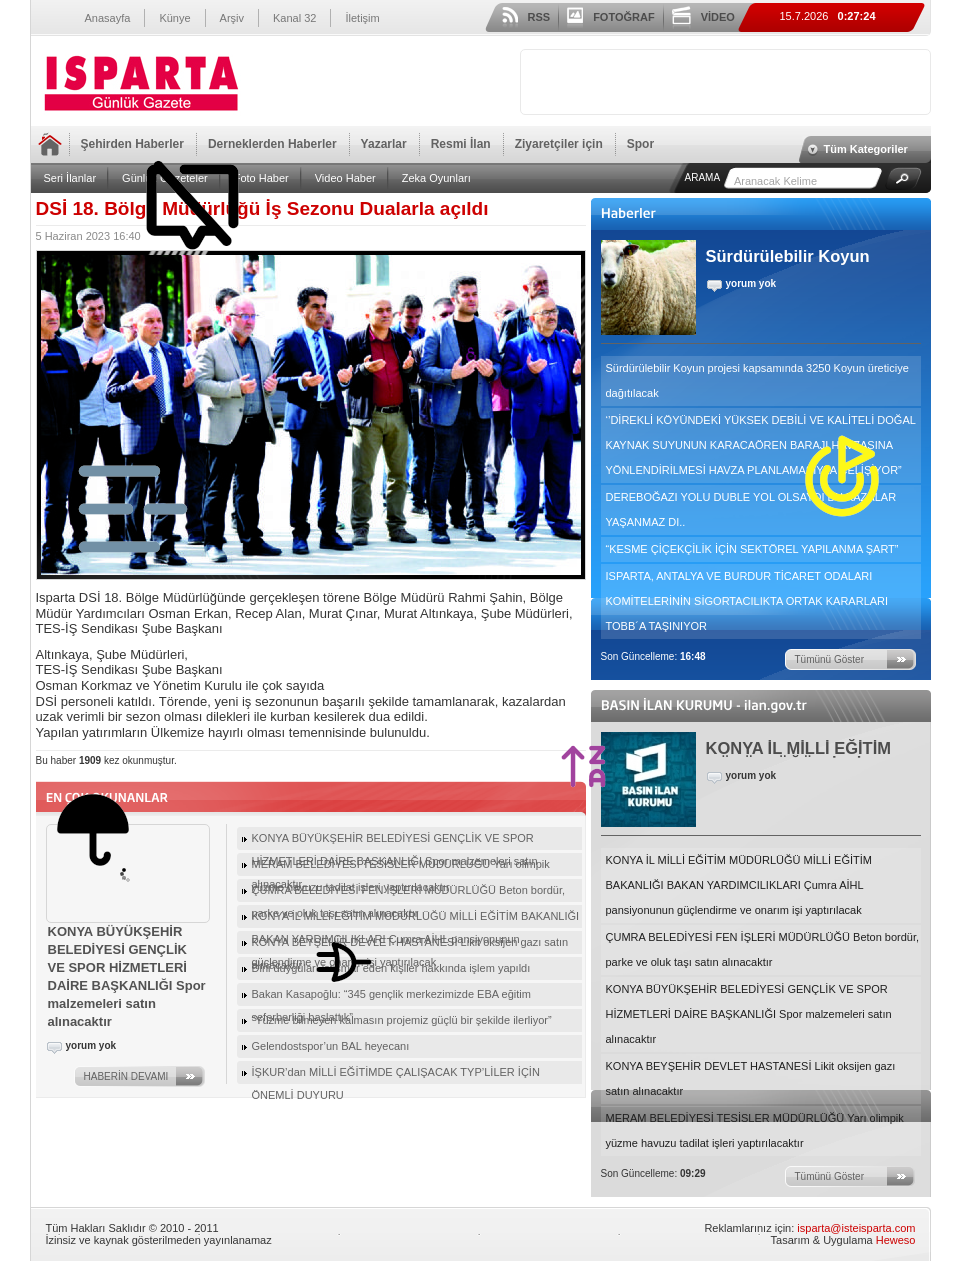 This screenshot has width=960, height=1261. I want to click on mute or disable chat notifications, so click(192, 203).